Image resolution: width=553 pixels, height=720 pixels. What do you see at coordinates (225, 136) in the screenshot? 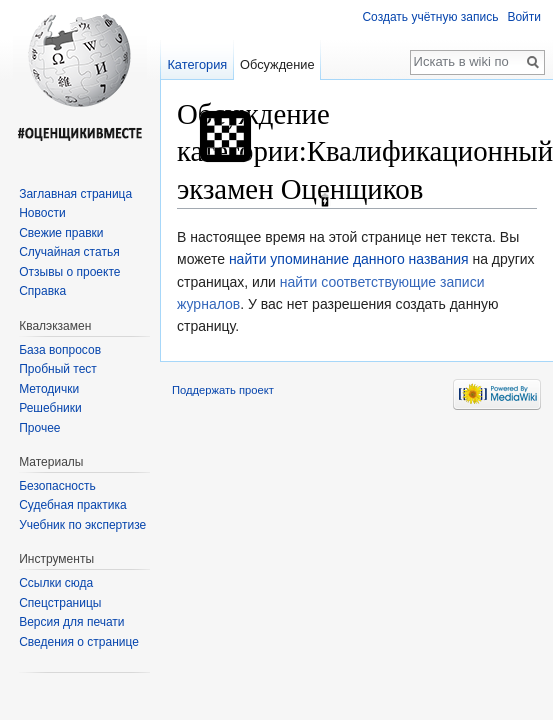
I see `play chess or board games` at bounding box center [225, 136].